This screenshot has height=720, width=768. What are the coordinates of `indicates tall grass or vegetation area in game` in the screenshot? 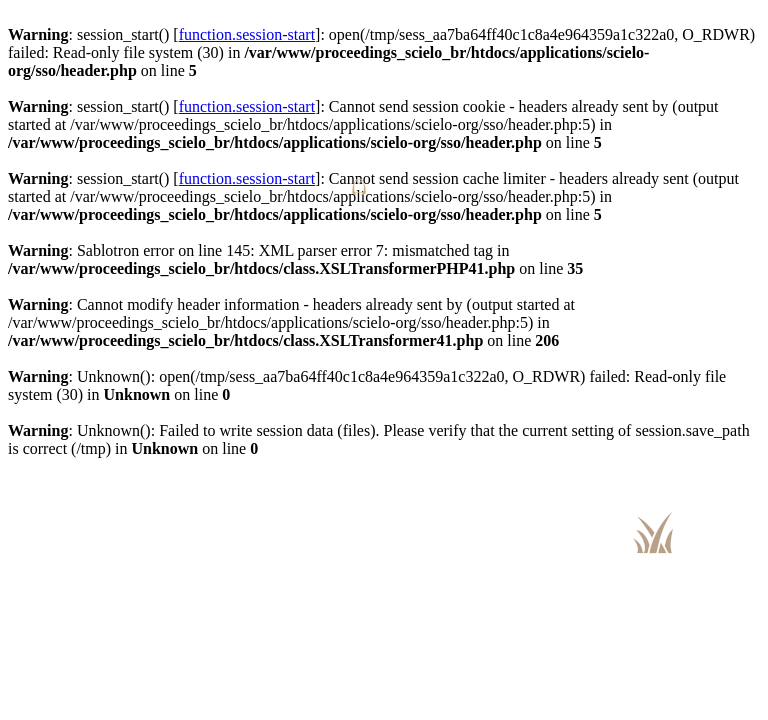 It's located at (653, 531).